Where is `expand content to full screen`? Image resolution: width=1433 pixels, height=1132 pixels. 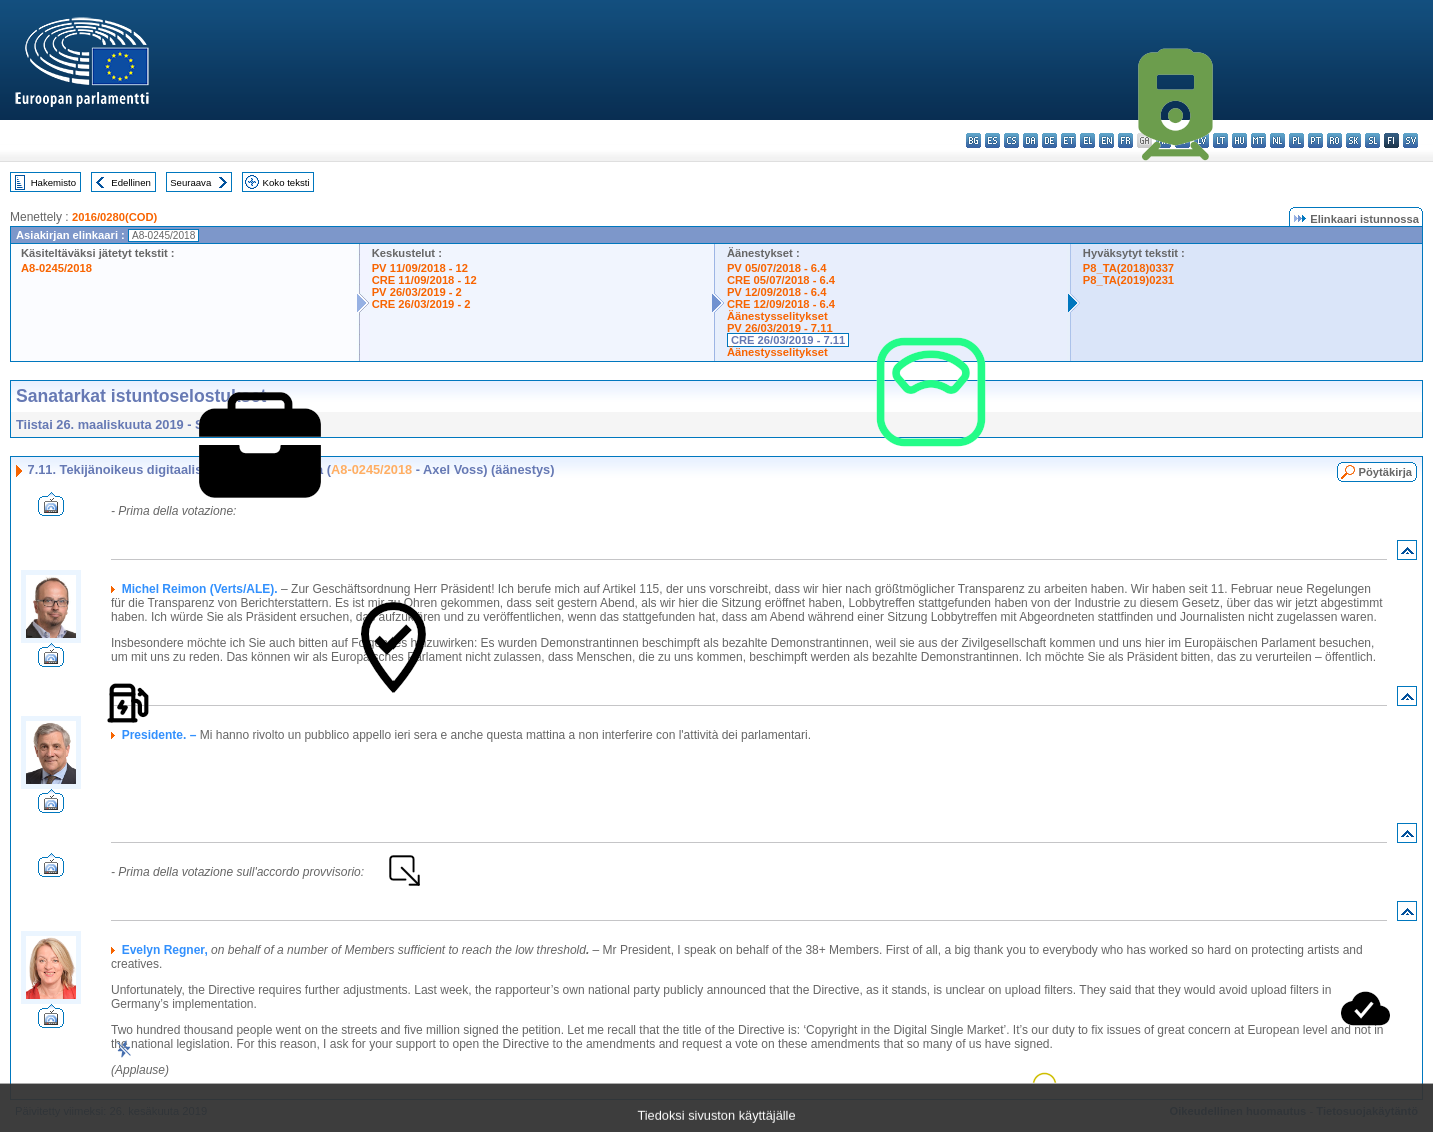
expand content to full screen is located at coordinates (404, 870).